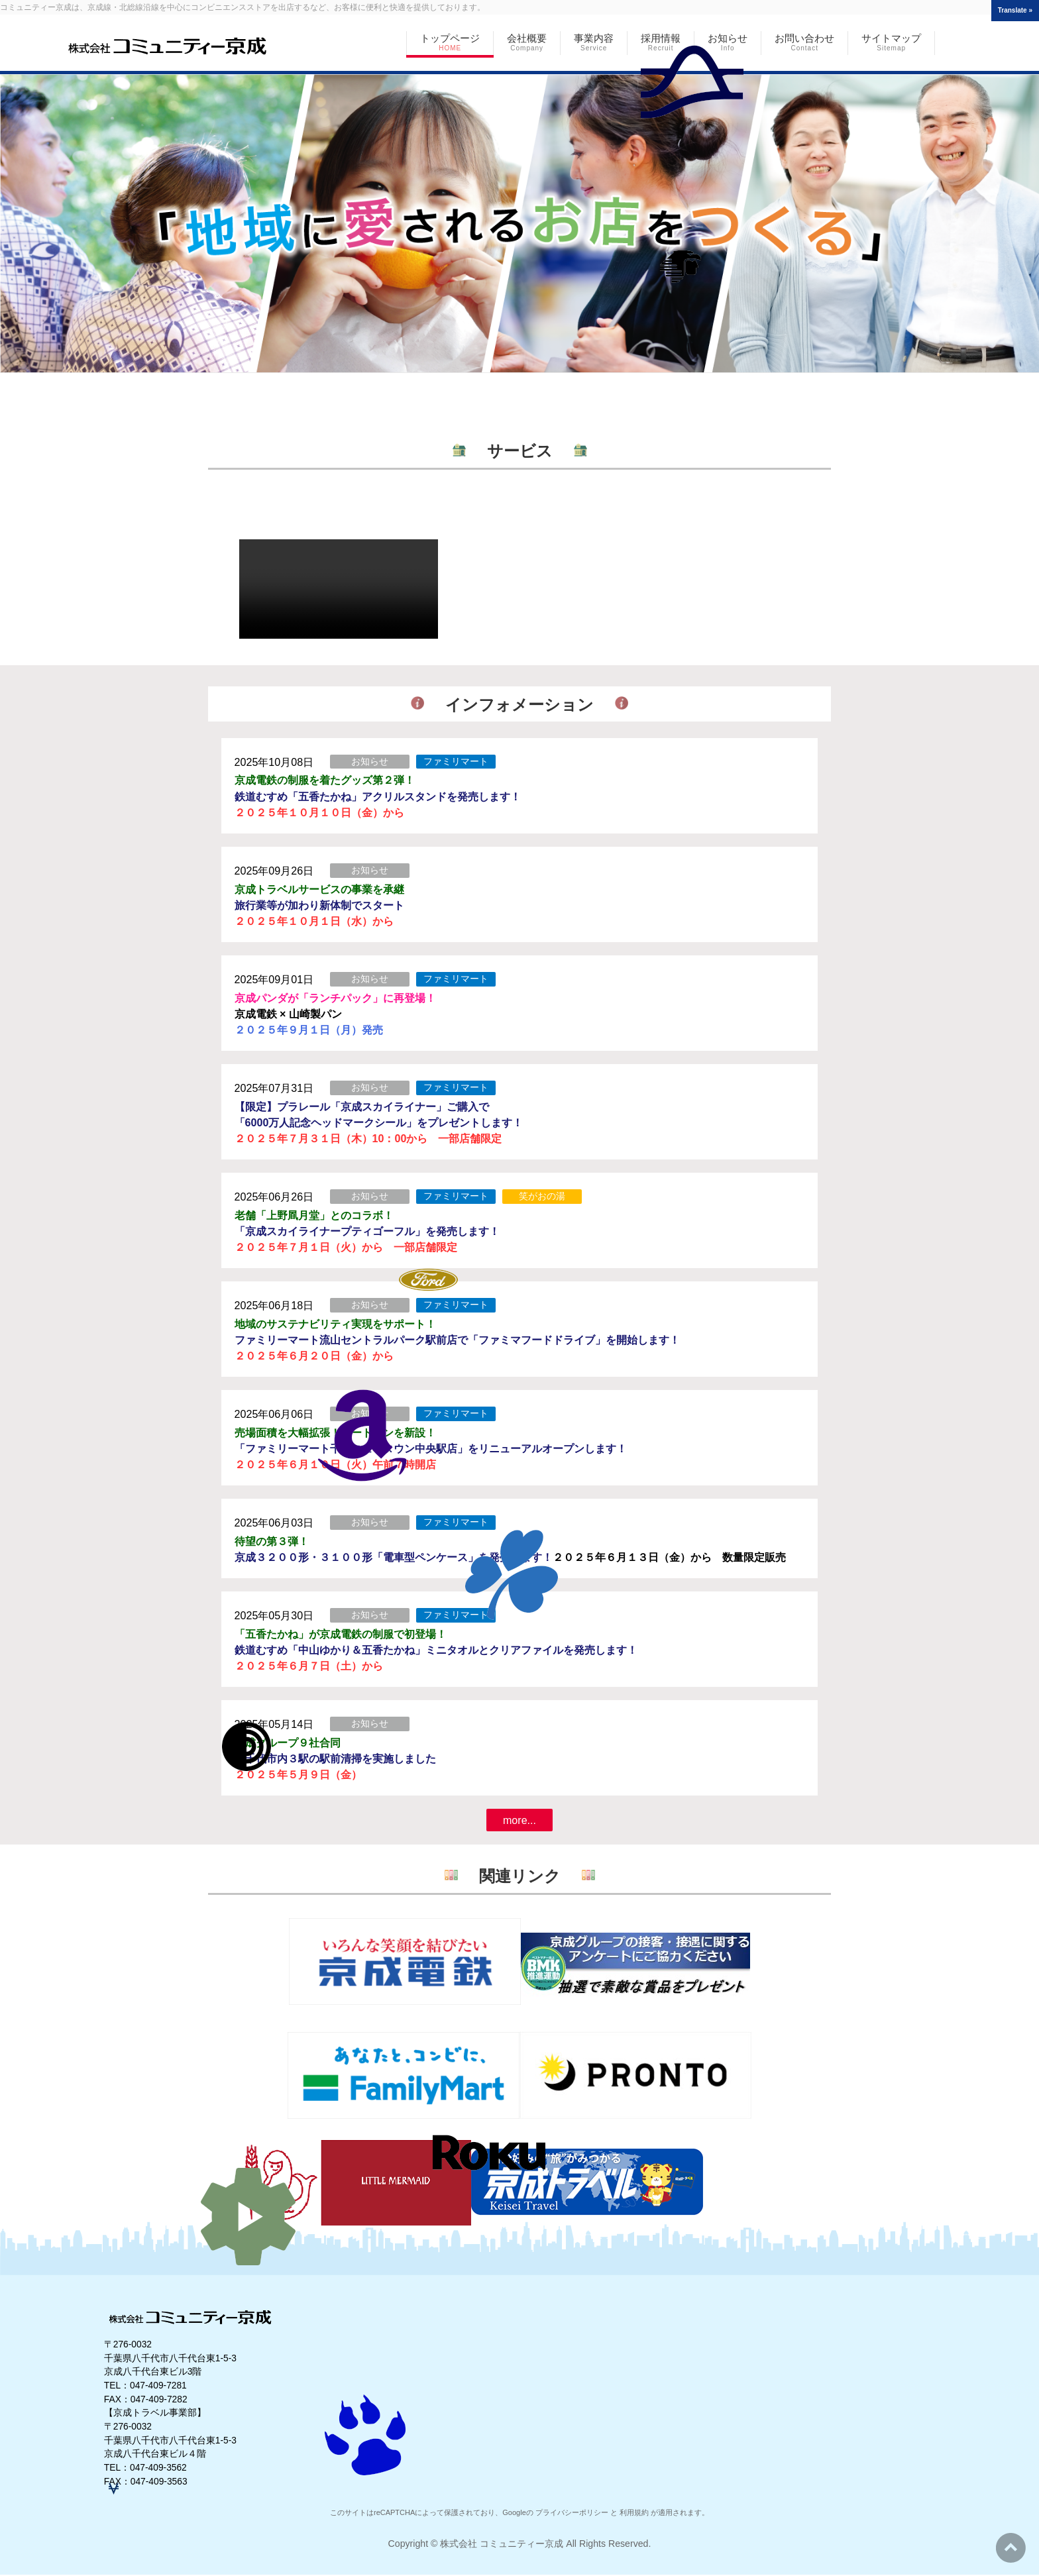  What do you see at coordinates (113, 2489) in the screenshot?
I see `viacoin cryptocurrency logo` at bounding box center [113, 2489].